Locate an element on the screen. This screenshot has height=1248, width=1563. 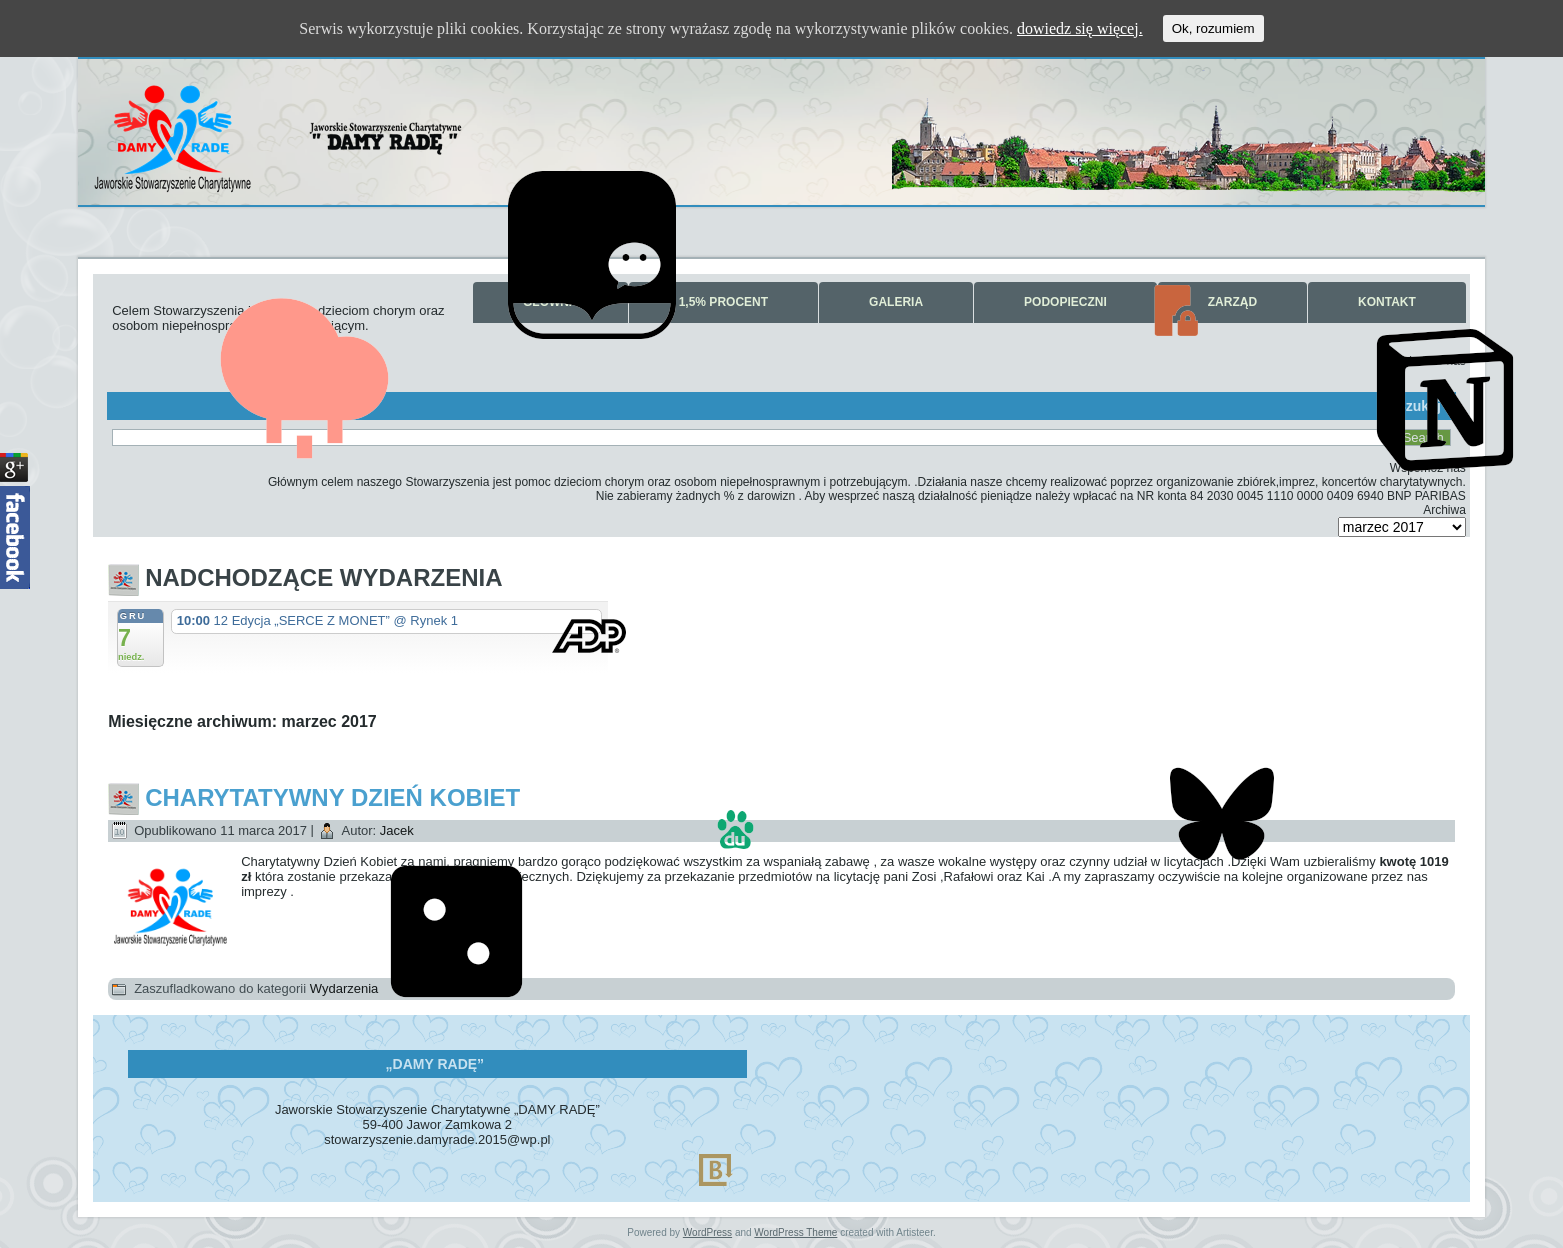
open brandfolder digital asset management is located at coordinates (716, 1170).